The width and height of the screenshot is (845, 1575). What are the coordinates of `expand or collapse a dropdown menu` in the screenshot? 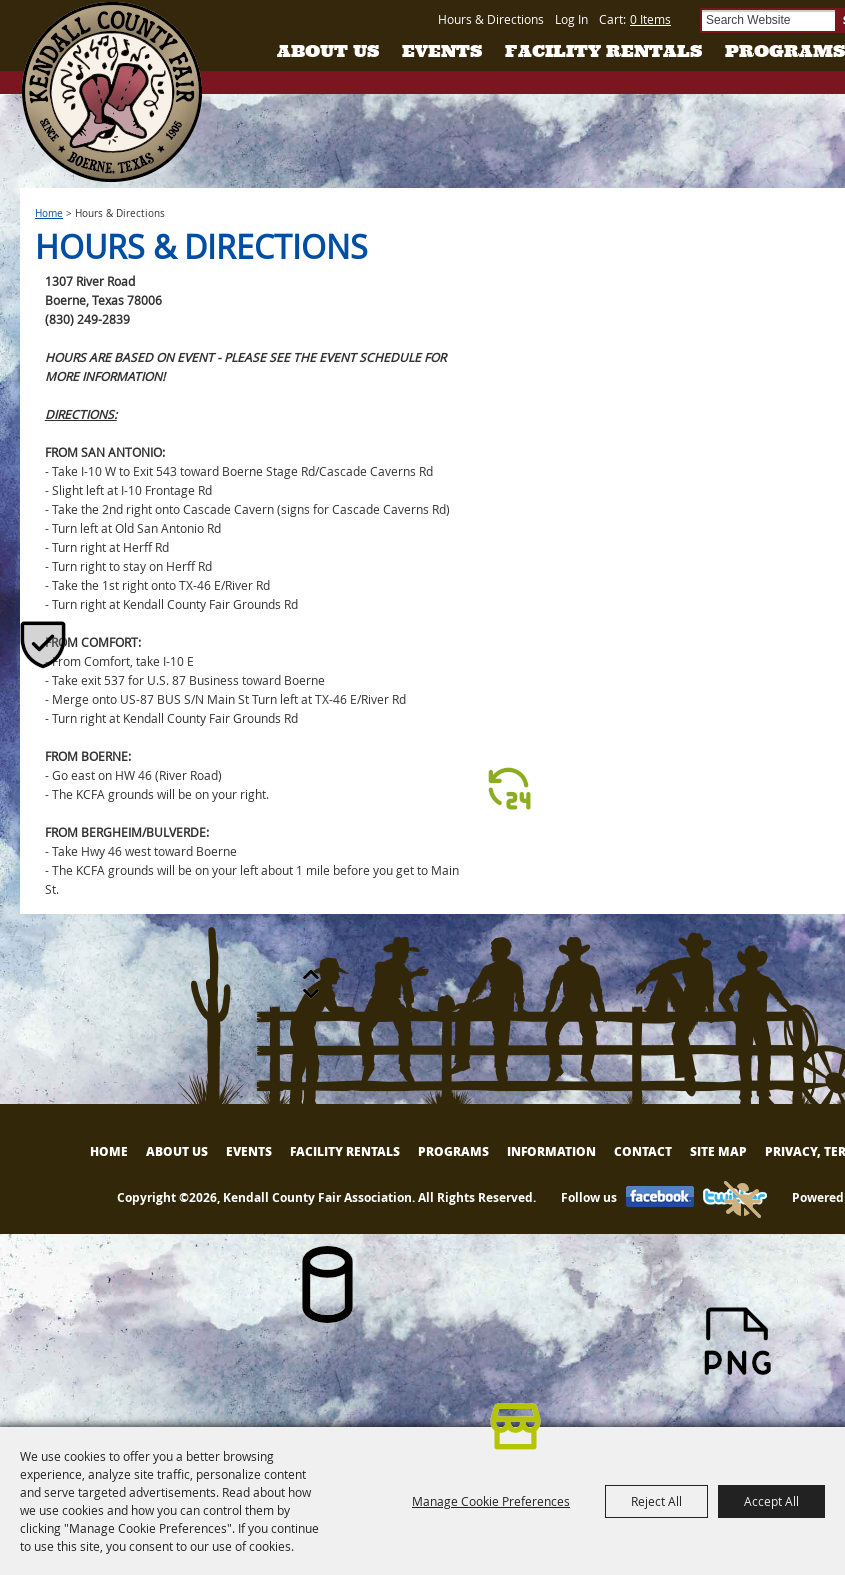 It's located at (311, 984).